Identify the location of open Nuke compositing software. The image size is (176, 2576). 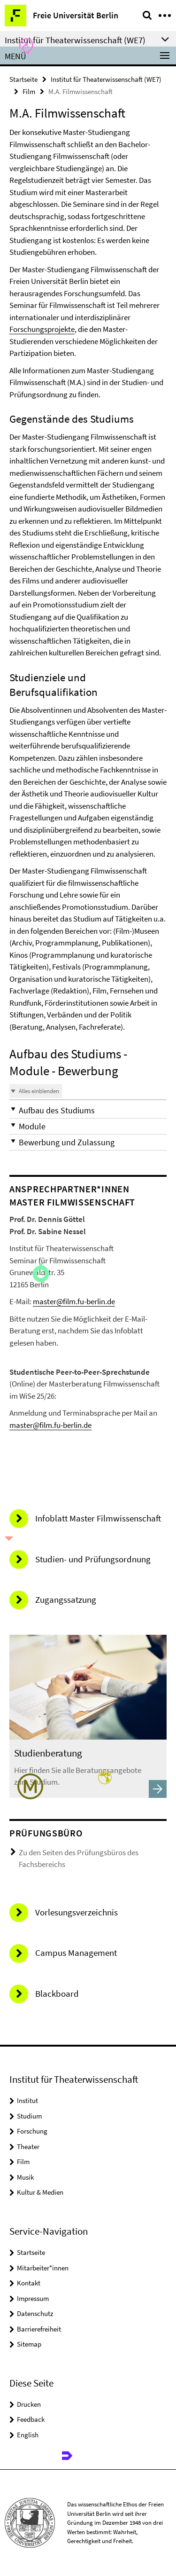
(105, 1777).